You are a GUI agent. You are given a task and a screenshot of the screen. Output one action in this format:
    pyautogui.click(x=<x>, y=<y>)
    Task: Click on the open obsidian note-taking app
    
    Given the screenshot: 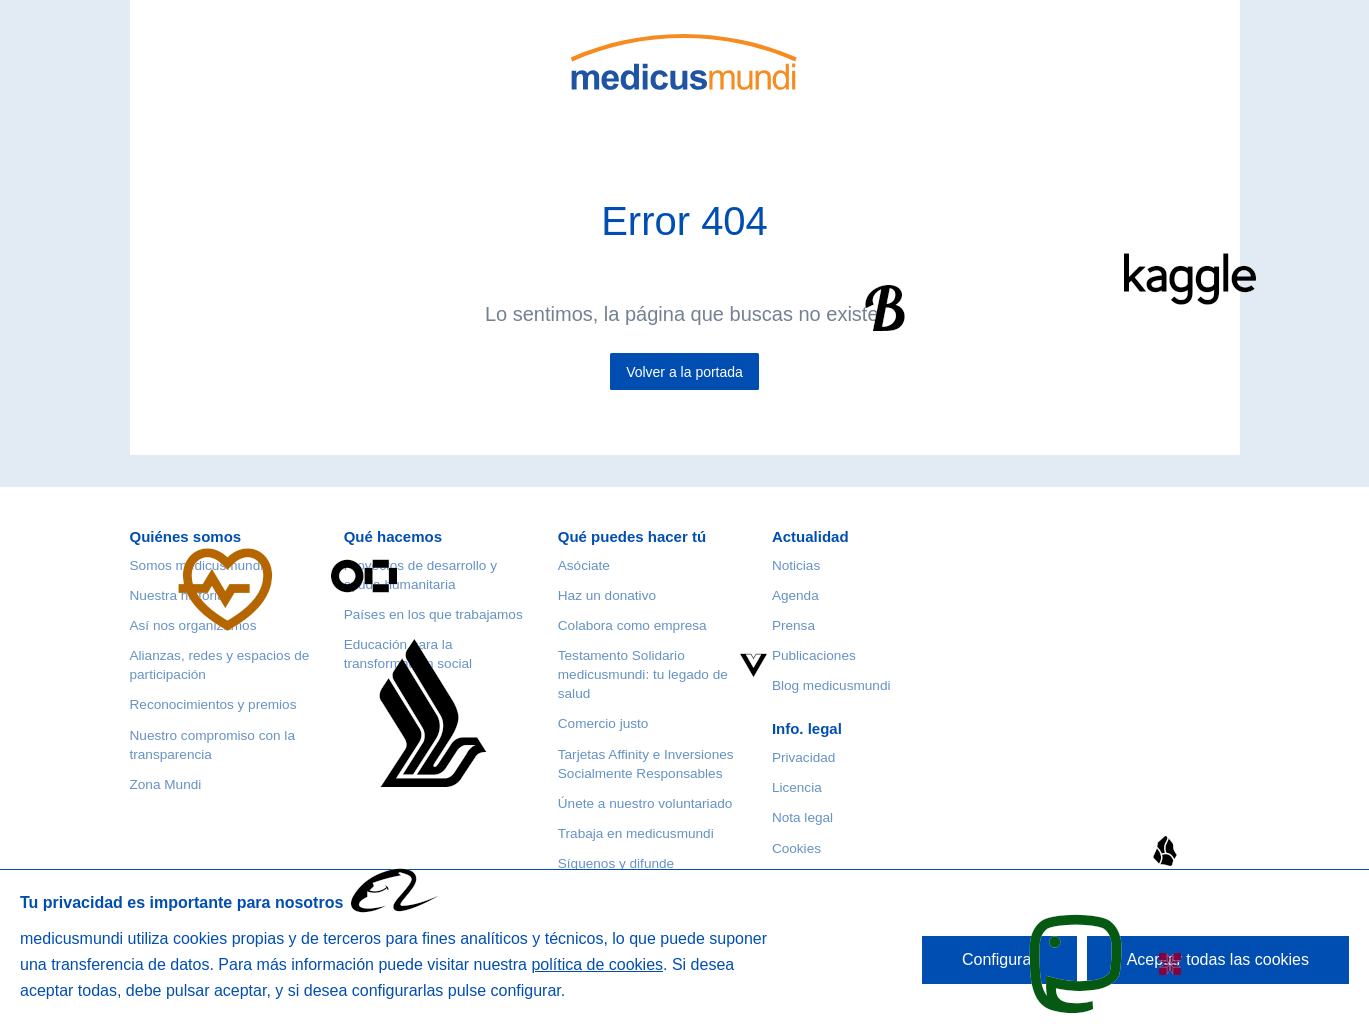 What is the action you would take?
    pyautogui.click(x=1165, y=851)
    